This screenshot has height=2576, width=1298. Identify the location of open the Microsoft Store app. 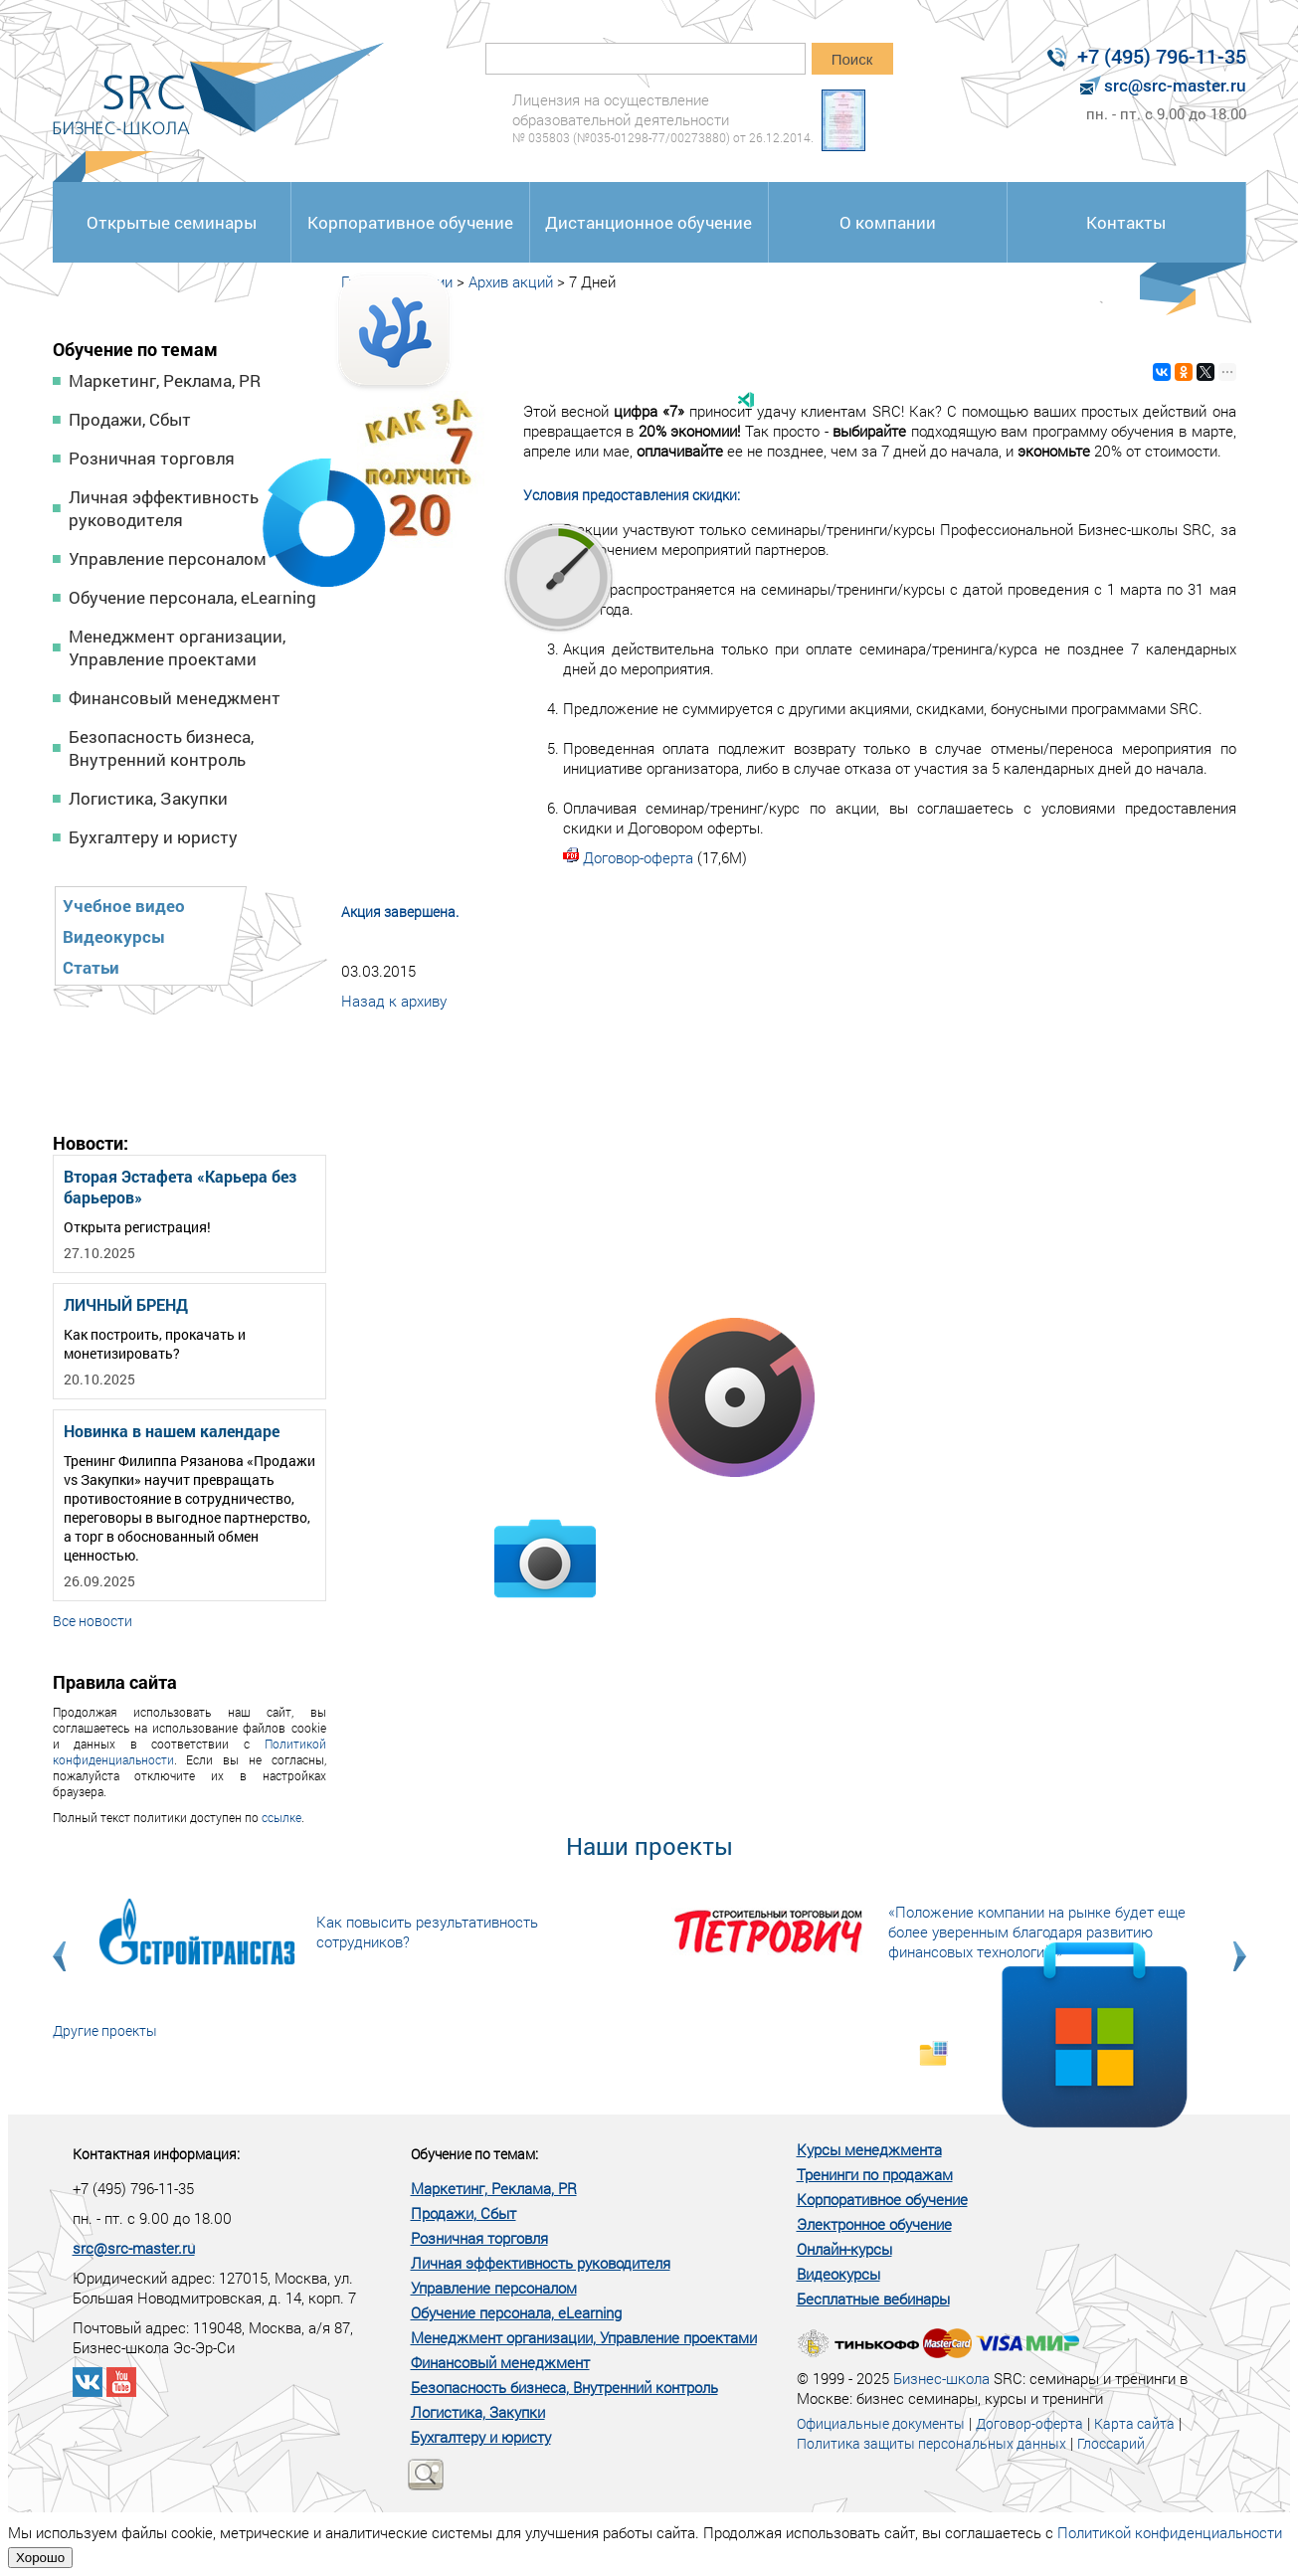
(1094, 2038).